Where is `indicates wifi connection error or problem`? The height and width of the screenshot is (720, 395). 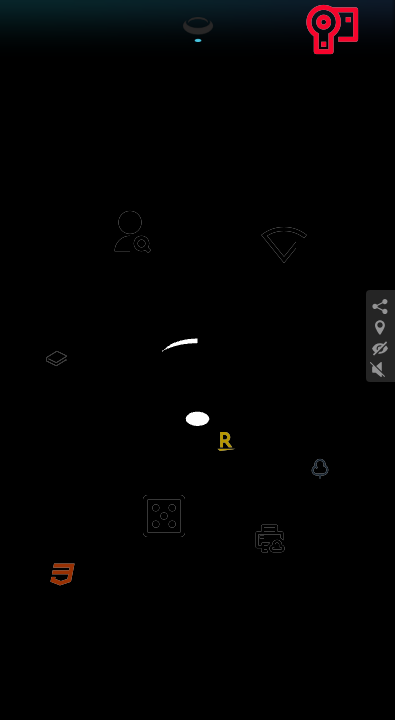
indicates wifi connection error or problem is located at coordinates (284, 245).